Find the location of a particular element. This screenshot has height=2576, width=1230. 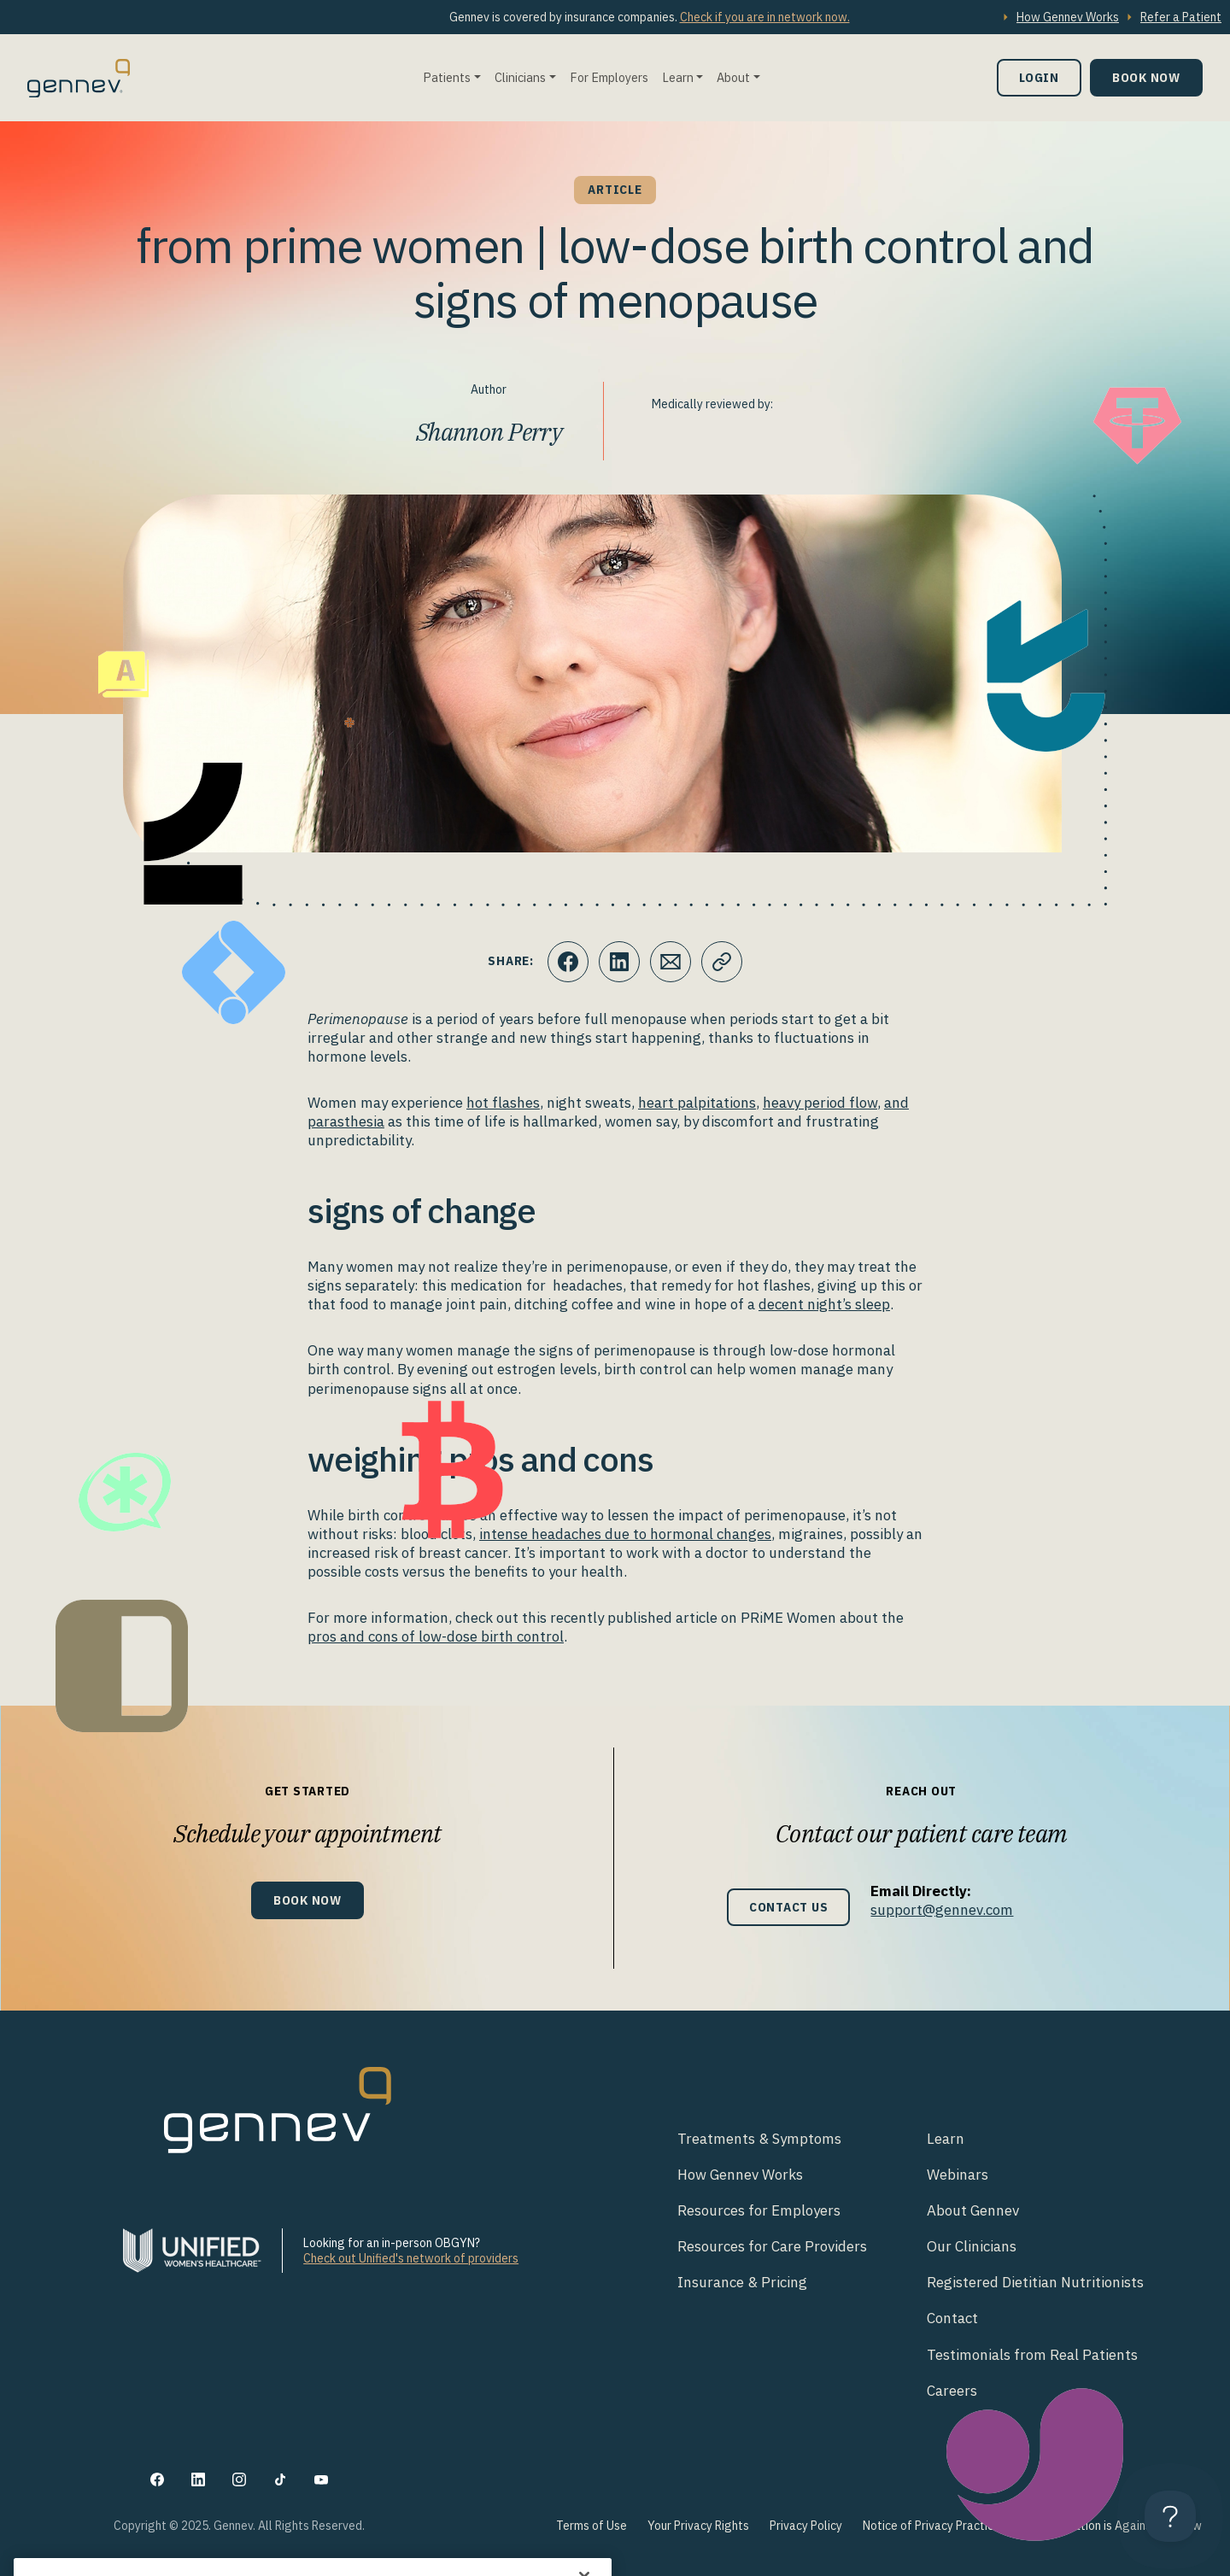

shields.io logo - a service for generating status badges is located at coordinates (121, 1666).